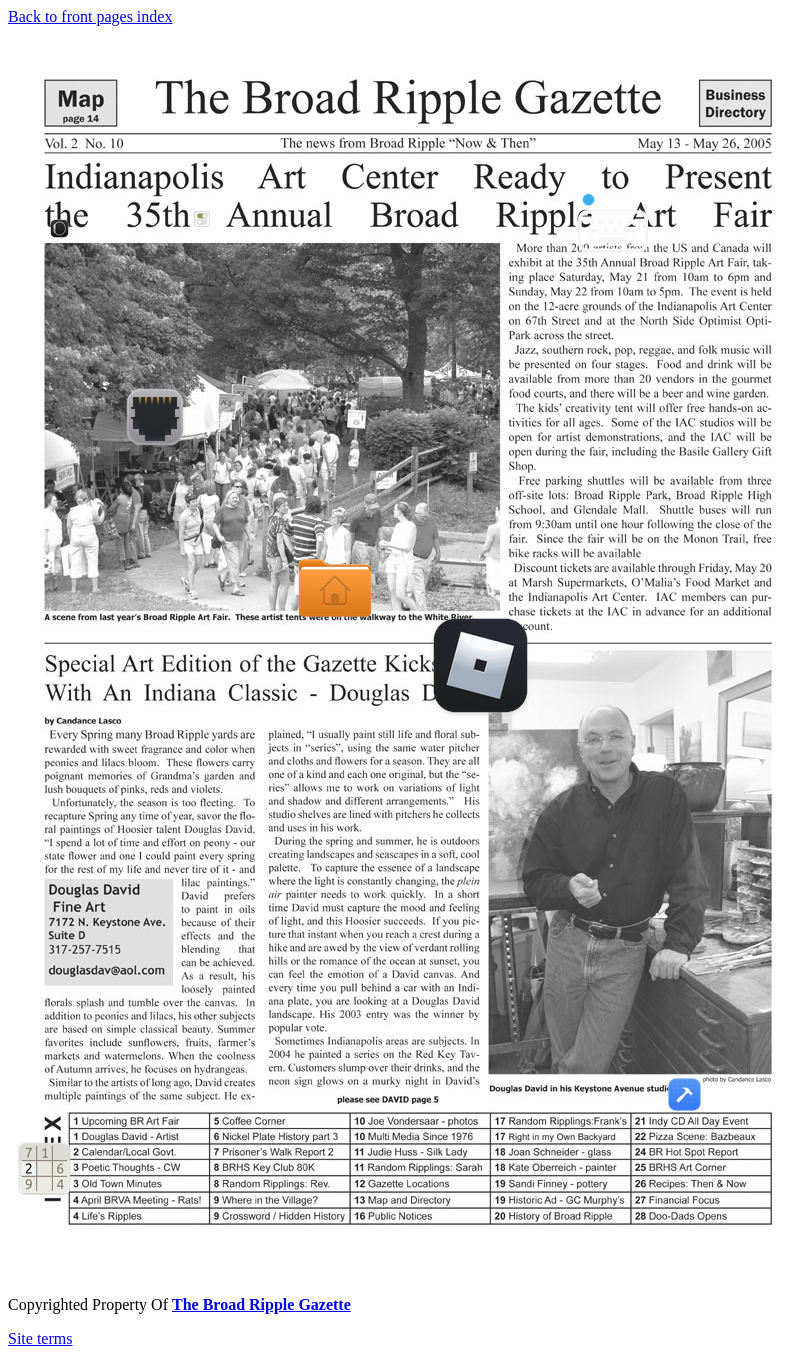  Describe the element at coordinates (155, 418) in the screenshot. I see `open ethernet network preferences` at that location.